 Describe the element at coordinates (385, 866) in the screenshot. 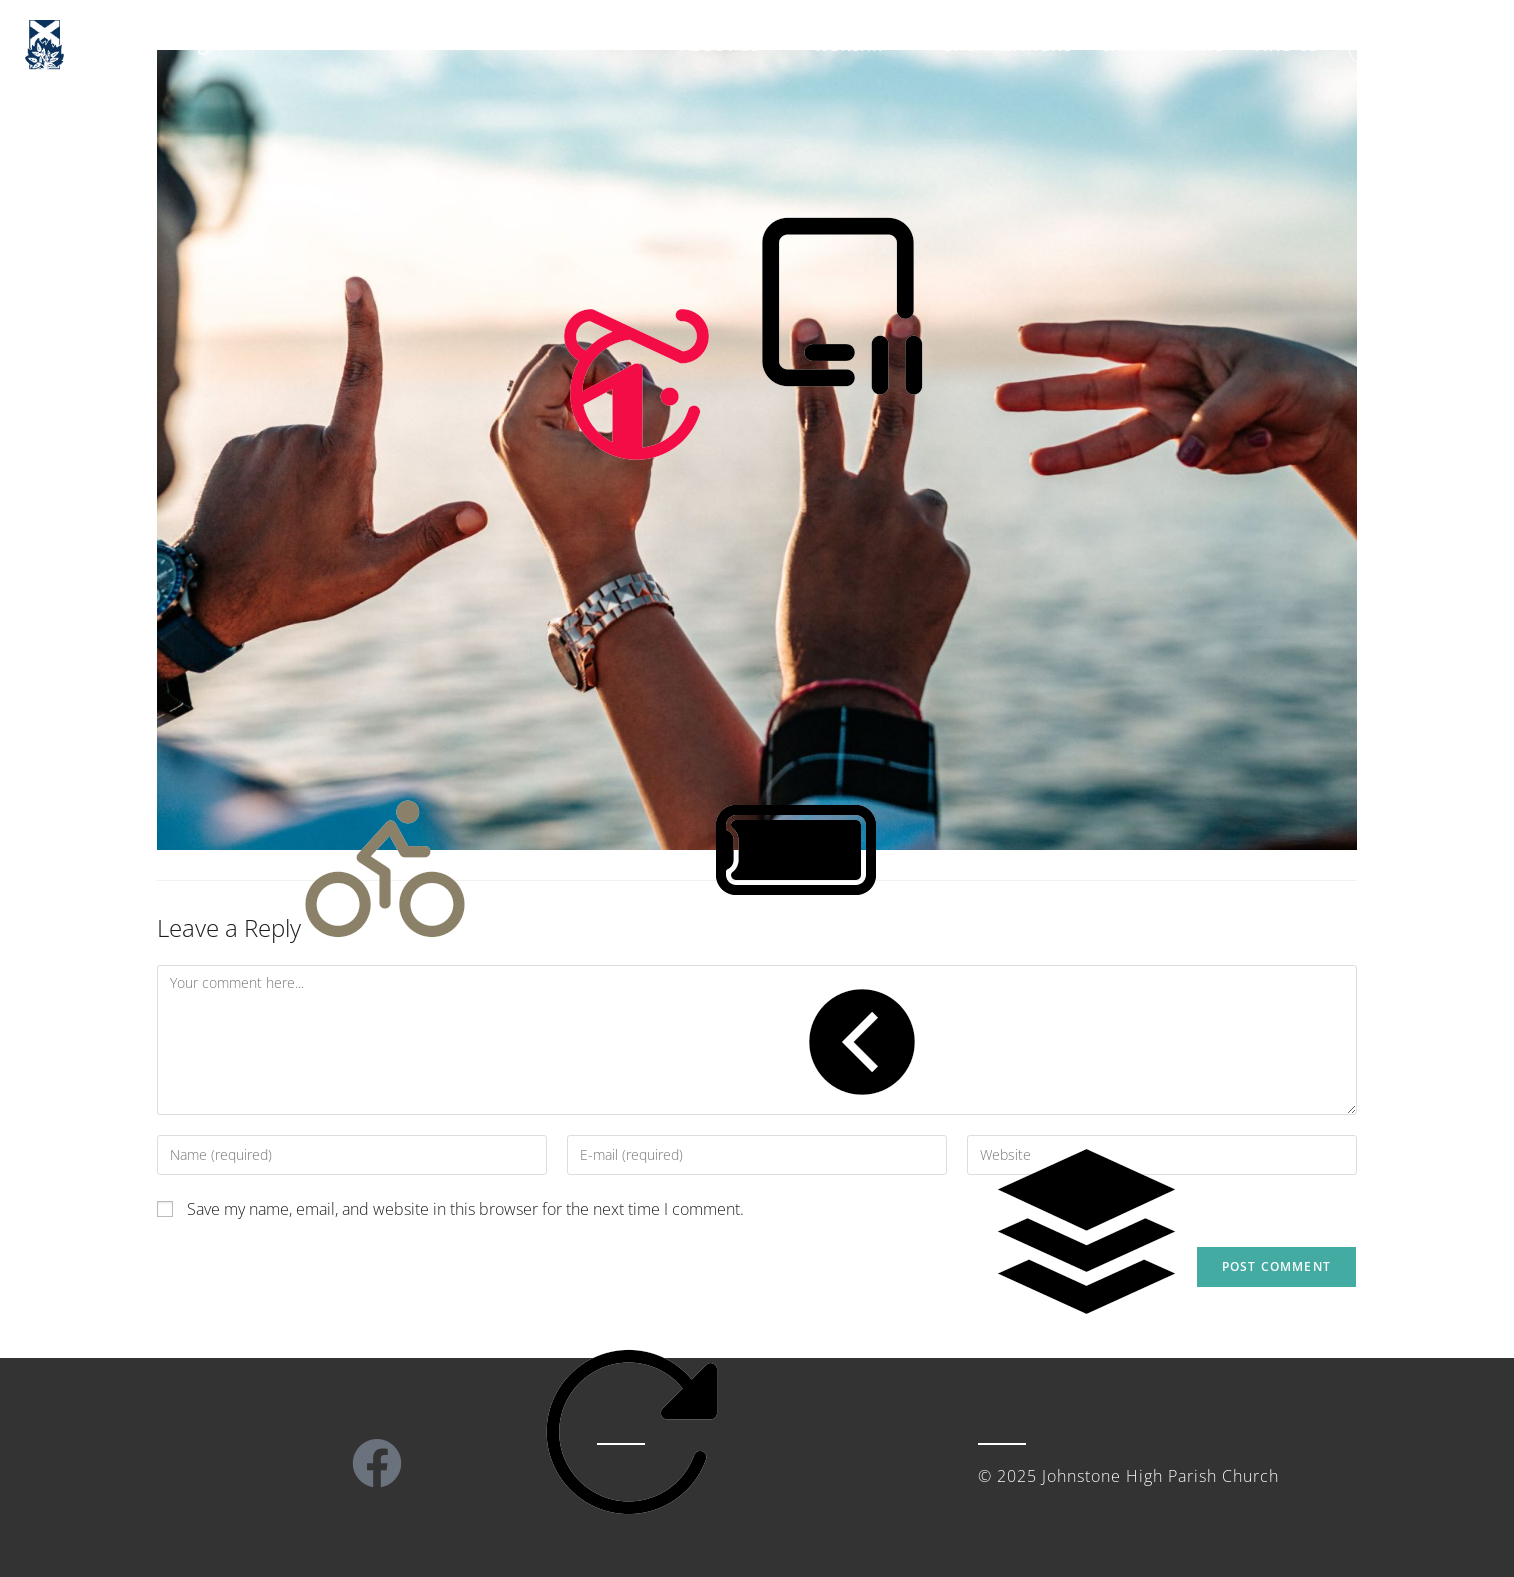

I see `access bike-sharing or cycling options` at that location.